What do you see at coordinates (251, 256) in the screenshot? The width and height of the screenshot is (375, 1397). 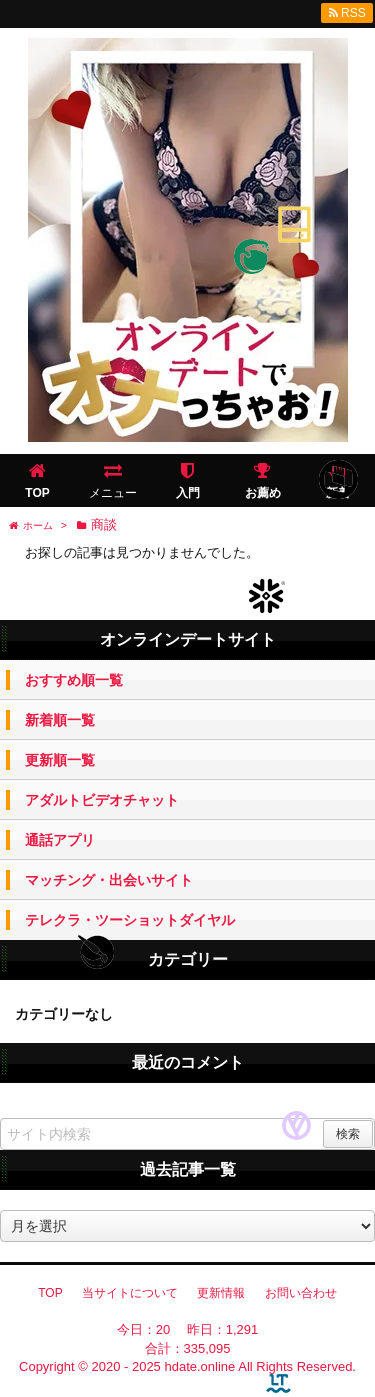 I see `open lutris gaming platform` at bounding box center [251, 256].